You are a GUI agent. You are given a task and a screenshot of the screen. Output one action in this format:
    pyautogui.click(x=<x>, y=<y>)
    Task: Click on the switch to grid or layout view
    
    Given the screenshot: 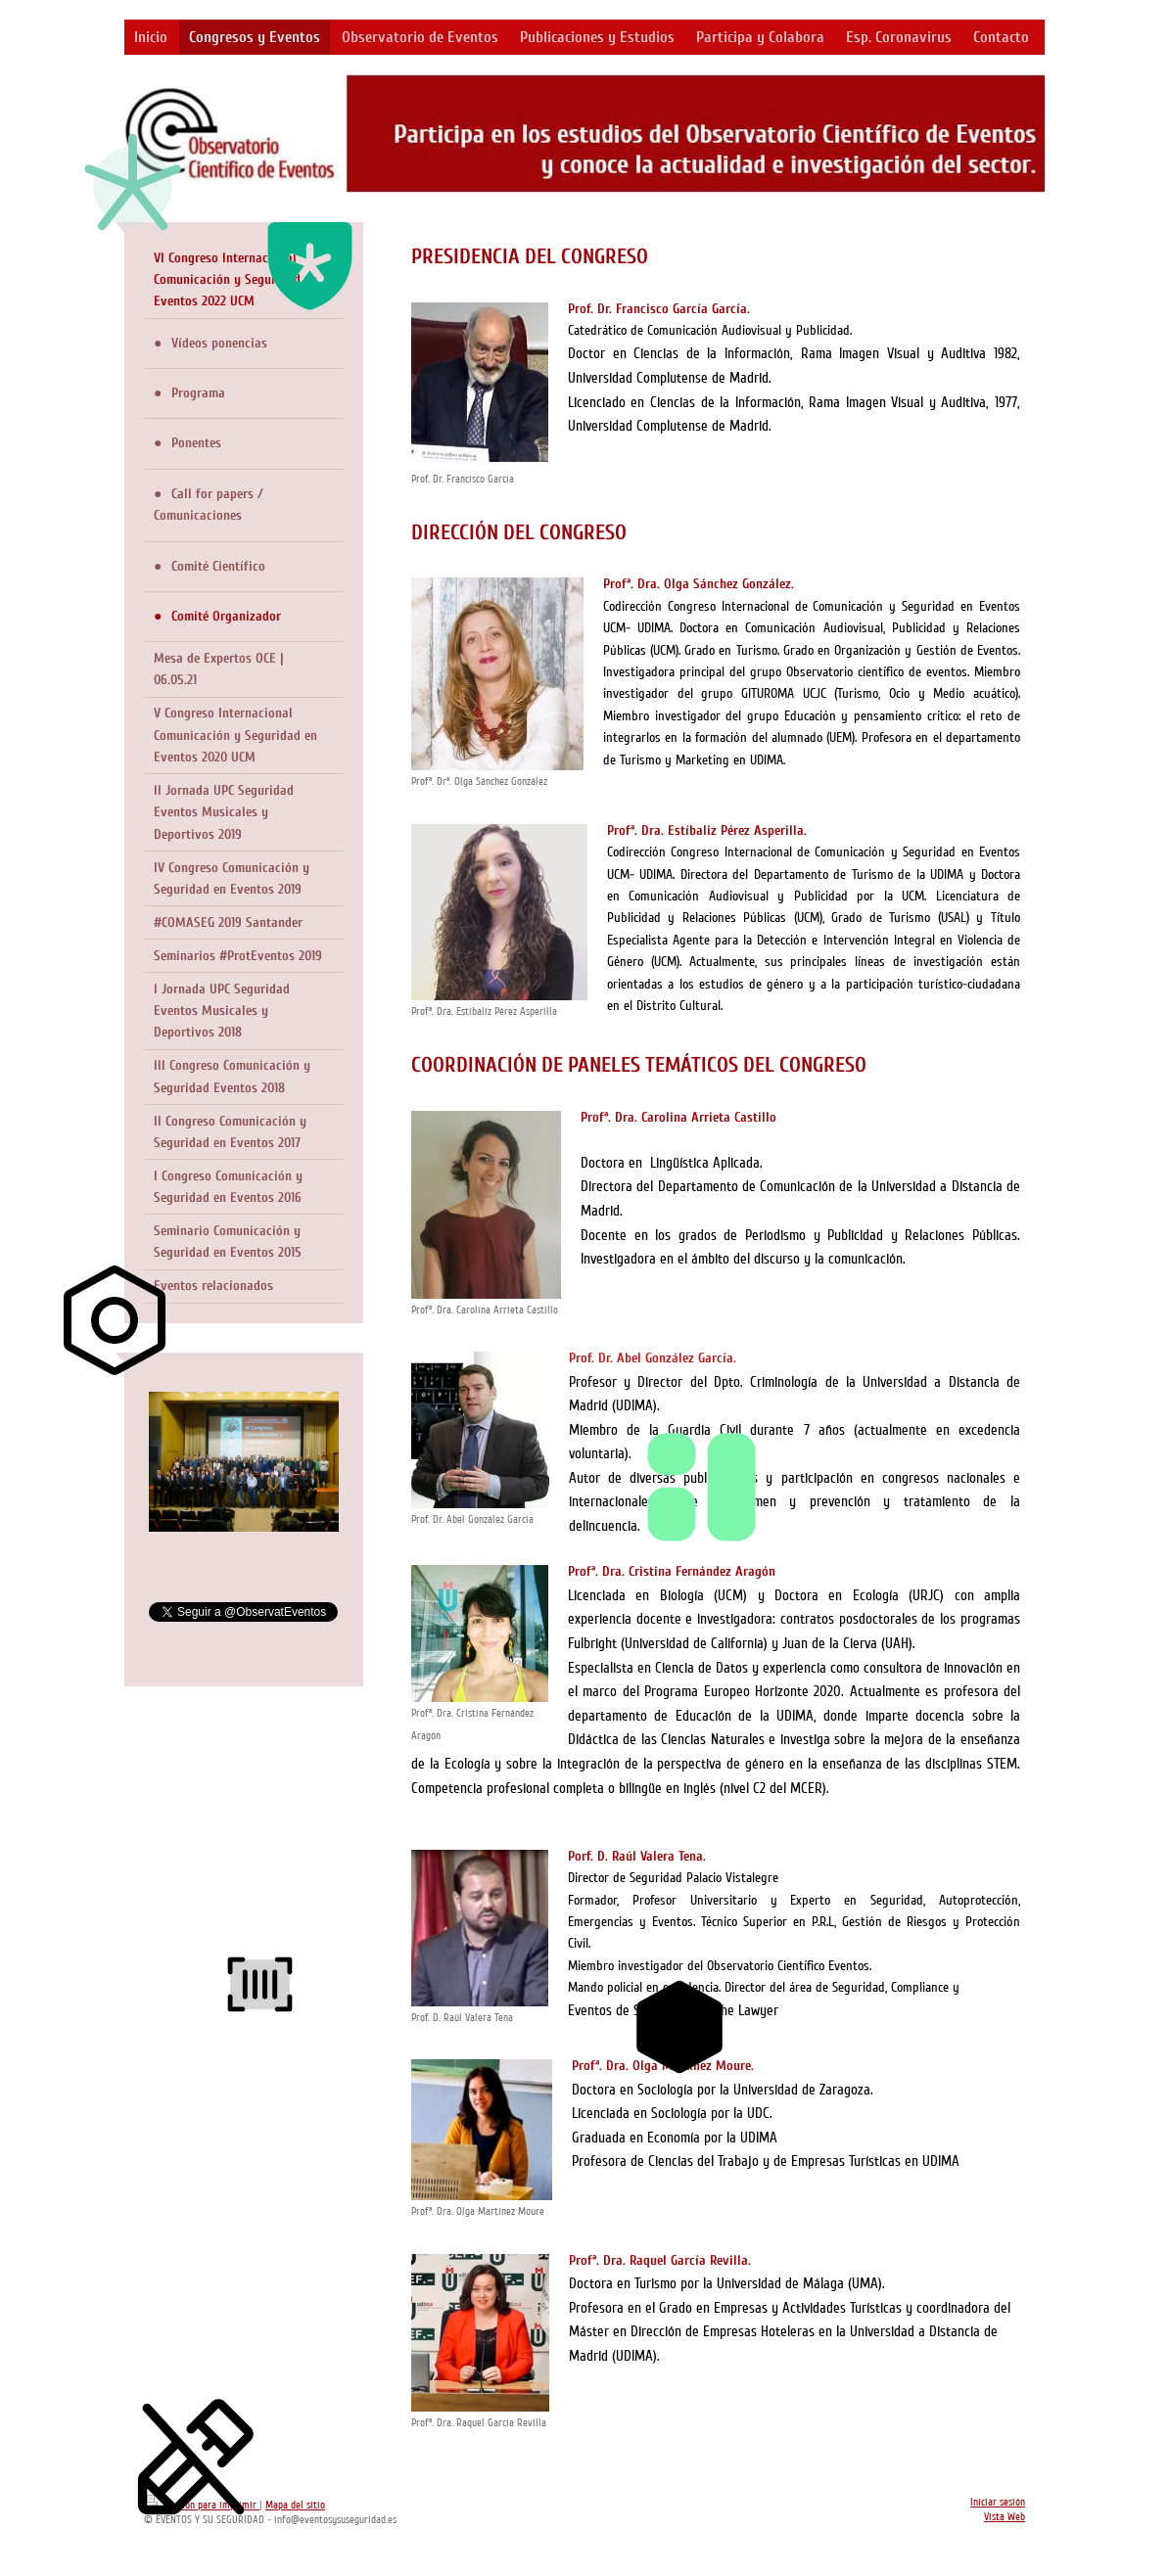 What is the action you would take?
    pyautogui.click(x=701, y=1487)
    